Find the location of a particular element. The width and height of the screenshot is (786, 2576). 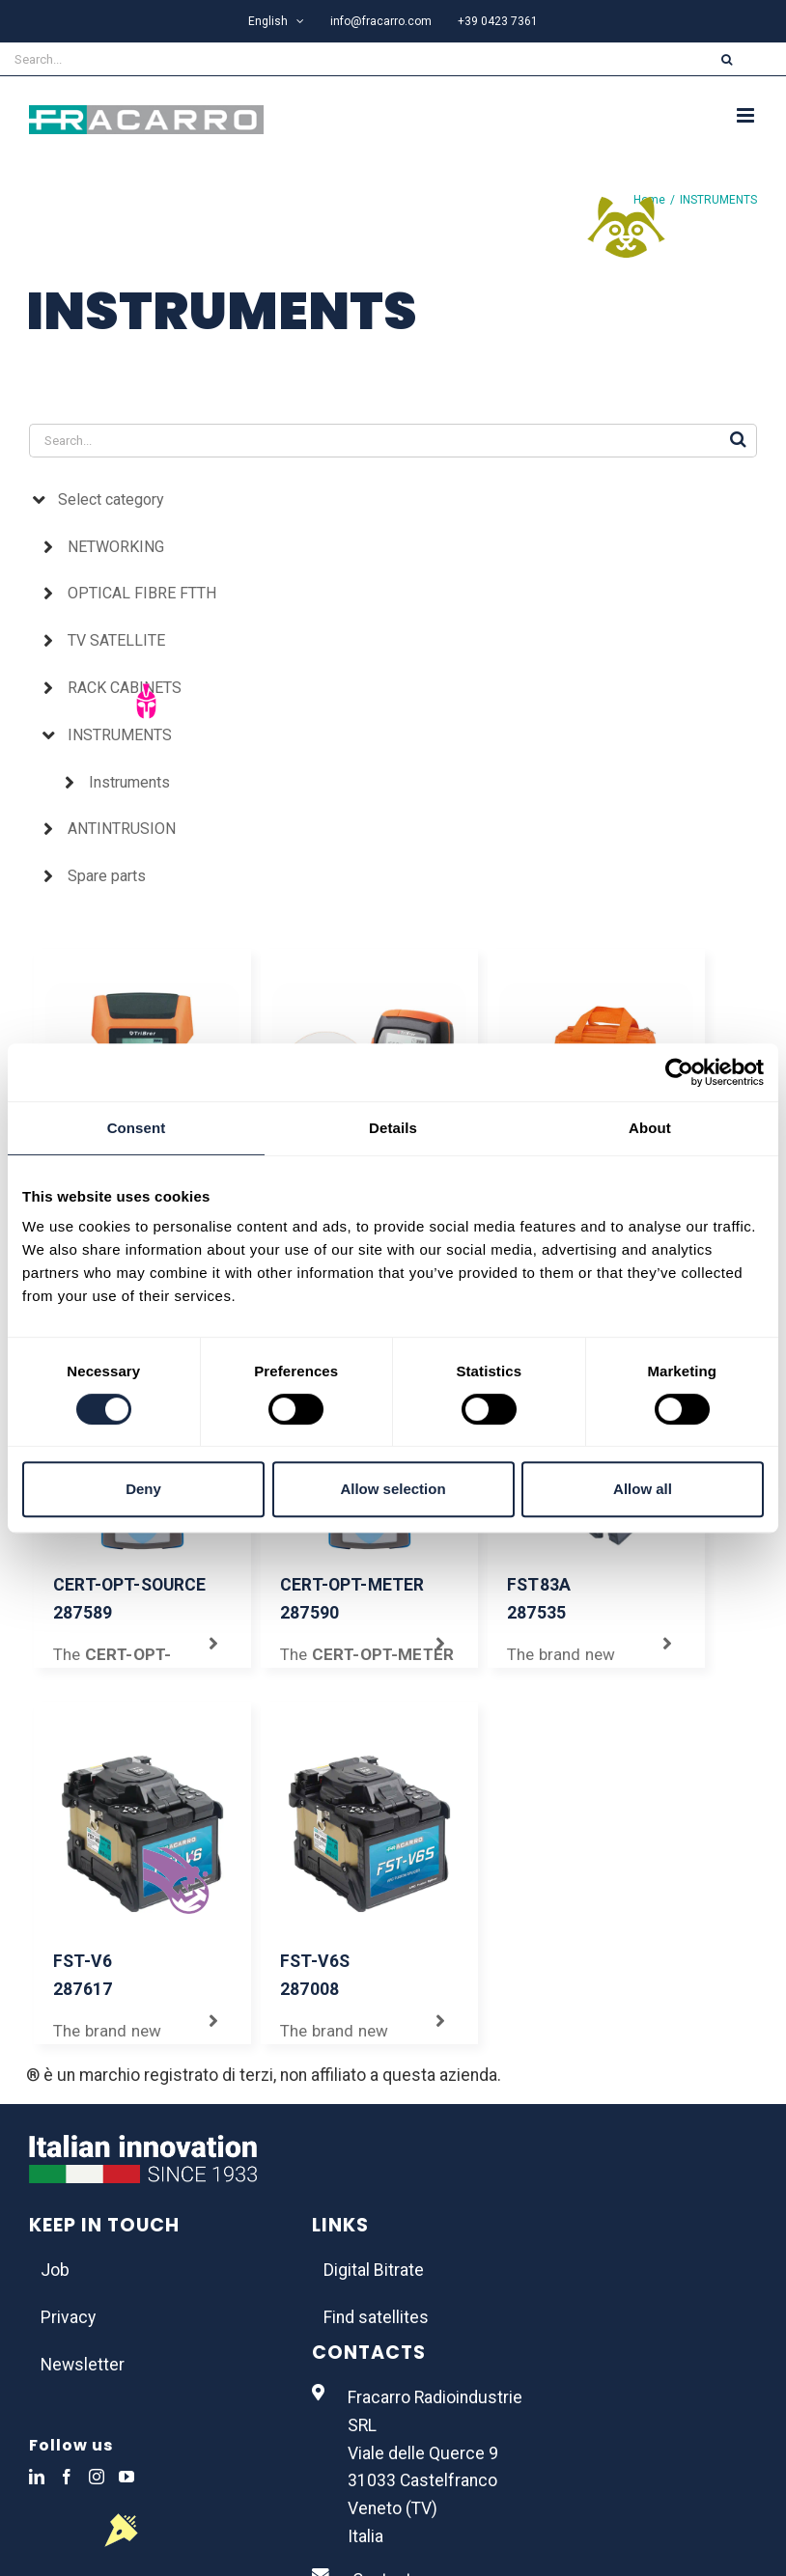

select warrior or knight character class is located at coordinates (146, 701).